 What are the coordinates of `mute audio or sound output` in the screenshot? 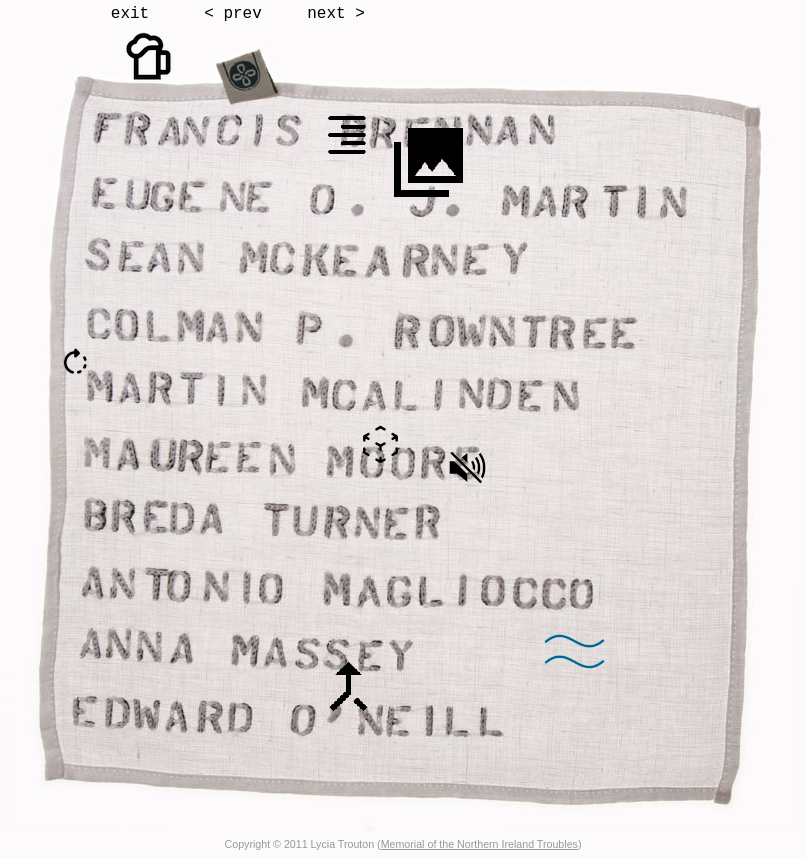 It's located at (467, 467).